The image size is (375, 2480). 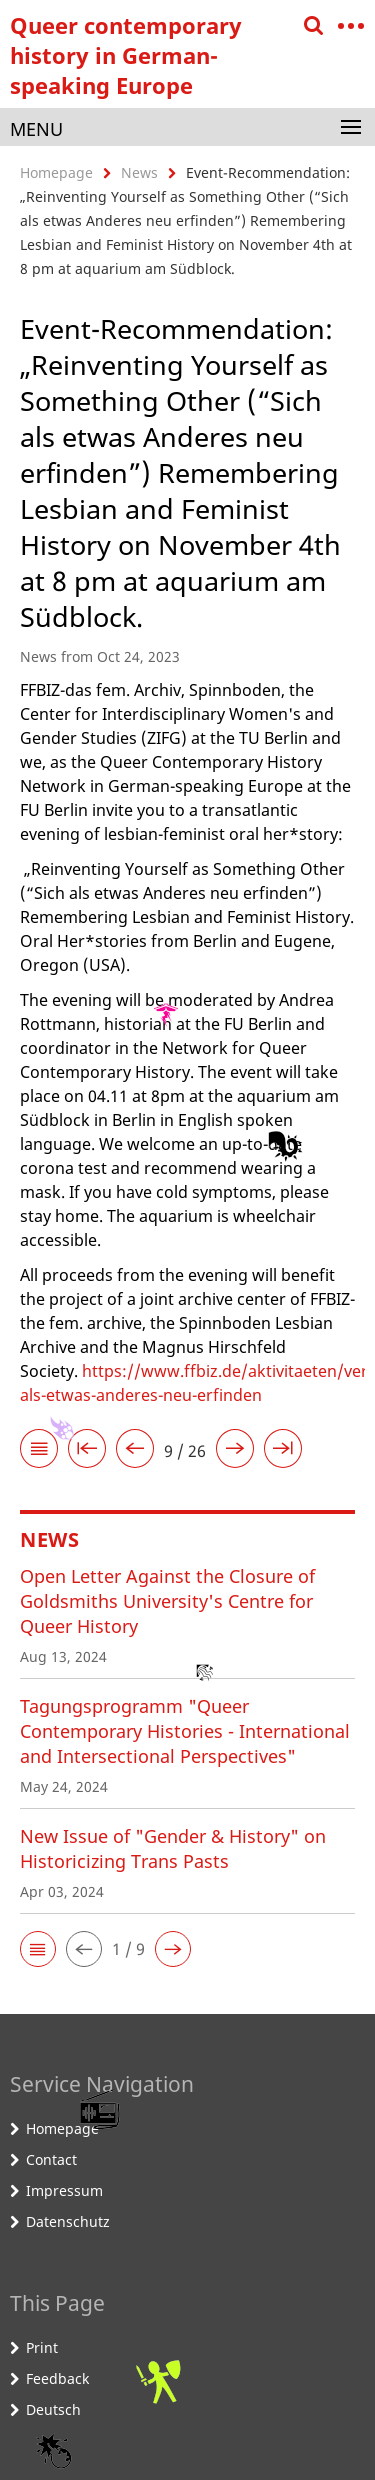 I want to click on select warrior or fighter class, so click(x=159, y=2381).